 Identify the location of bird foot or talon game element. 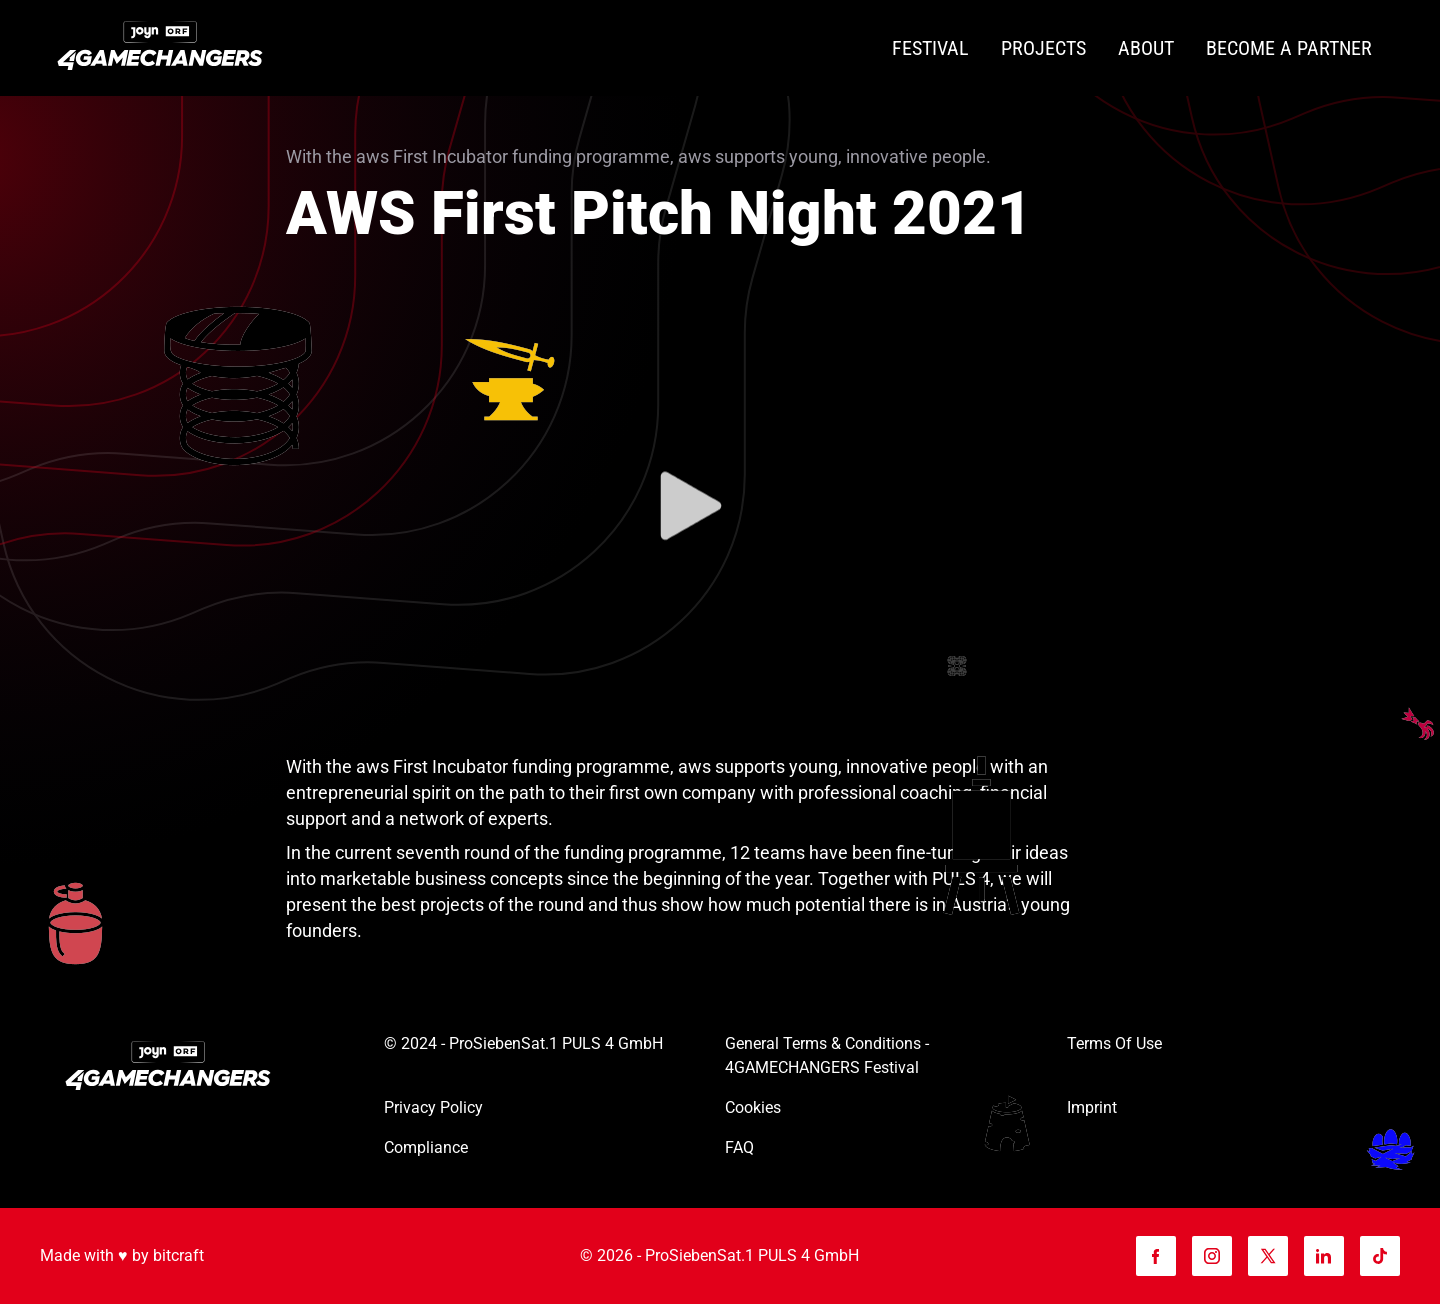
(1417, 723).